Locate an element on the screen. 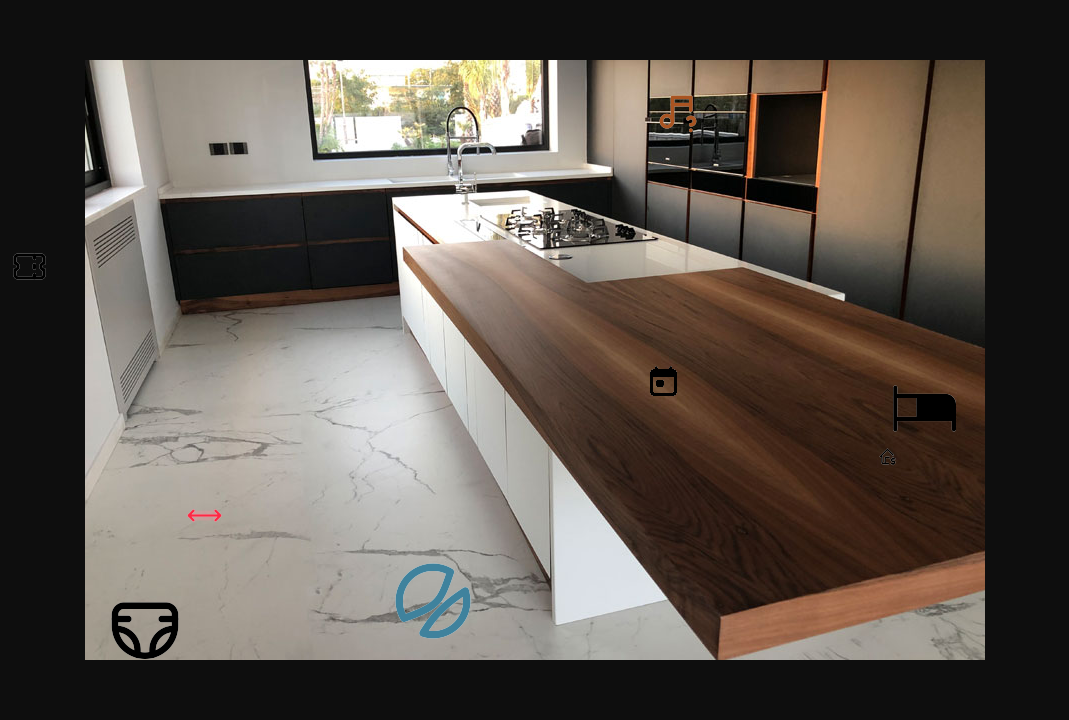  resize element horizontally is located at coordinates (204, 515).